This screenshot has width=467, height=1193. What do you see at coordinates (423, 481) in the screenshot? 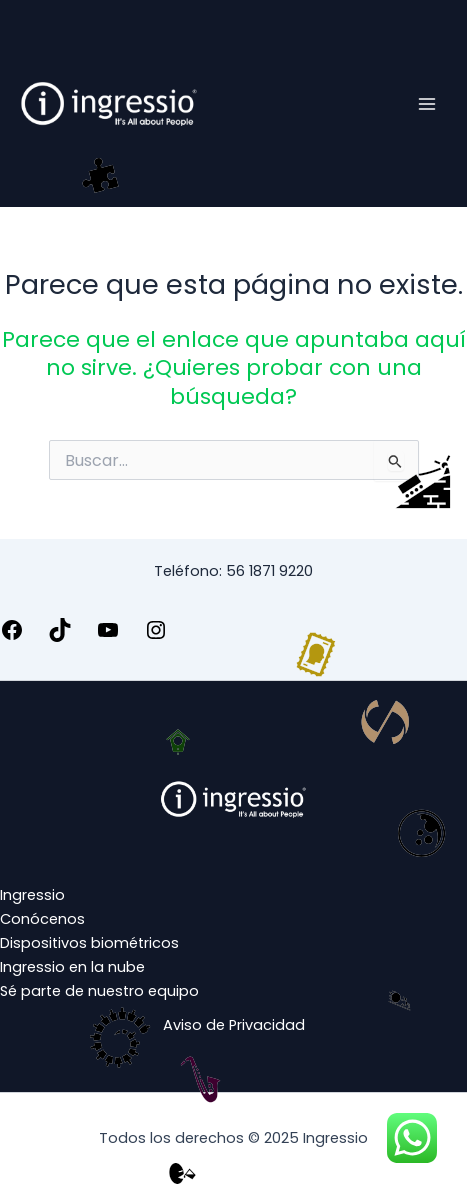
I see `level up or progression indicator` at bounding box center [423, 481].